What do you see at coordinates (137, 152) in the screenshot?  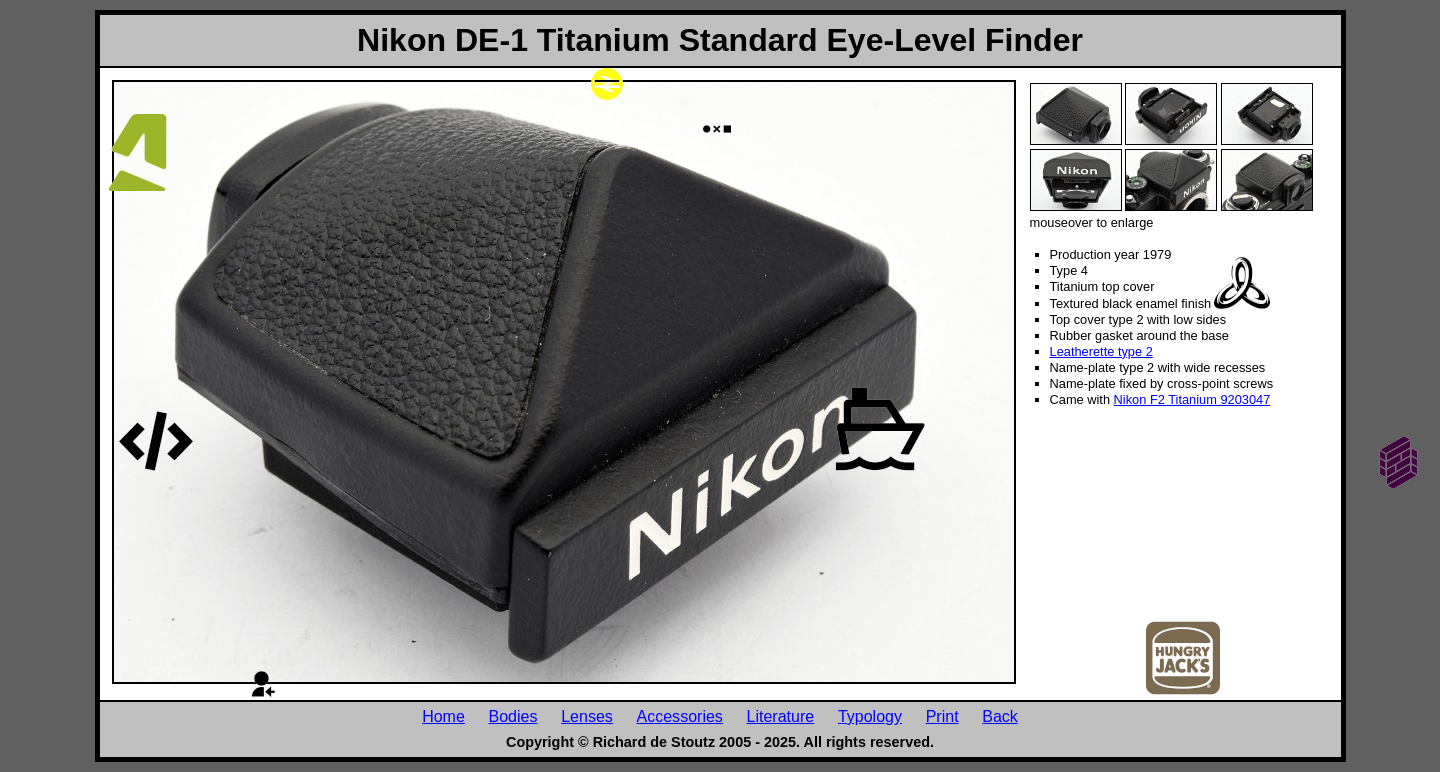 I see `visit gsmarena website for phone specs and reviews` at bounding box center [137, 152].